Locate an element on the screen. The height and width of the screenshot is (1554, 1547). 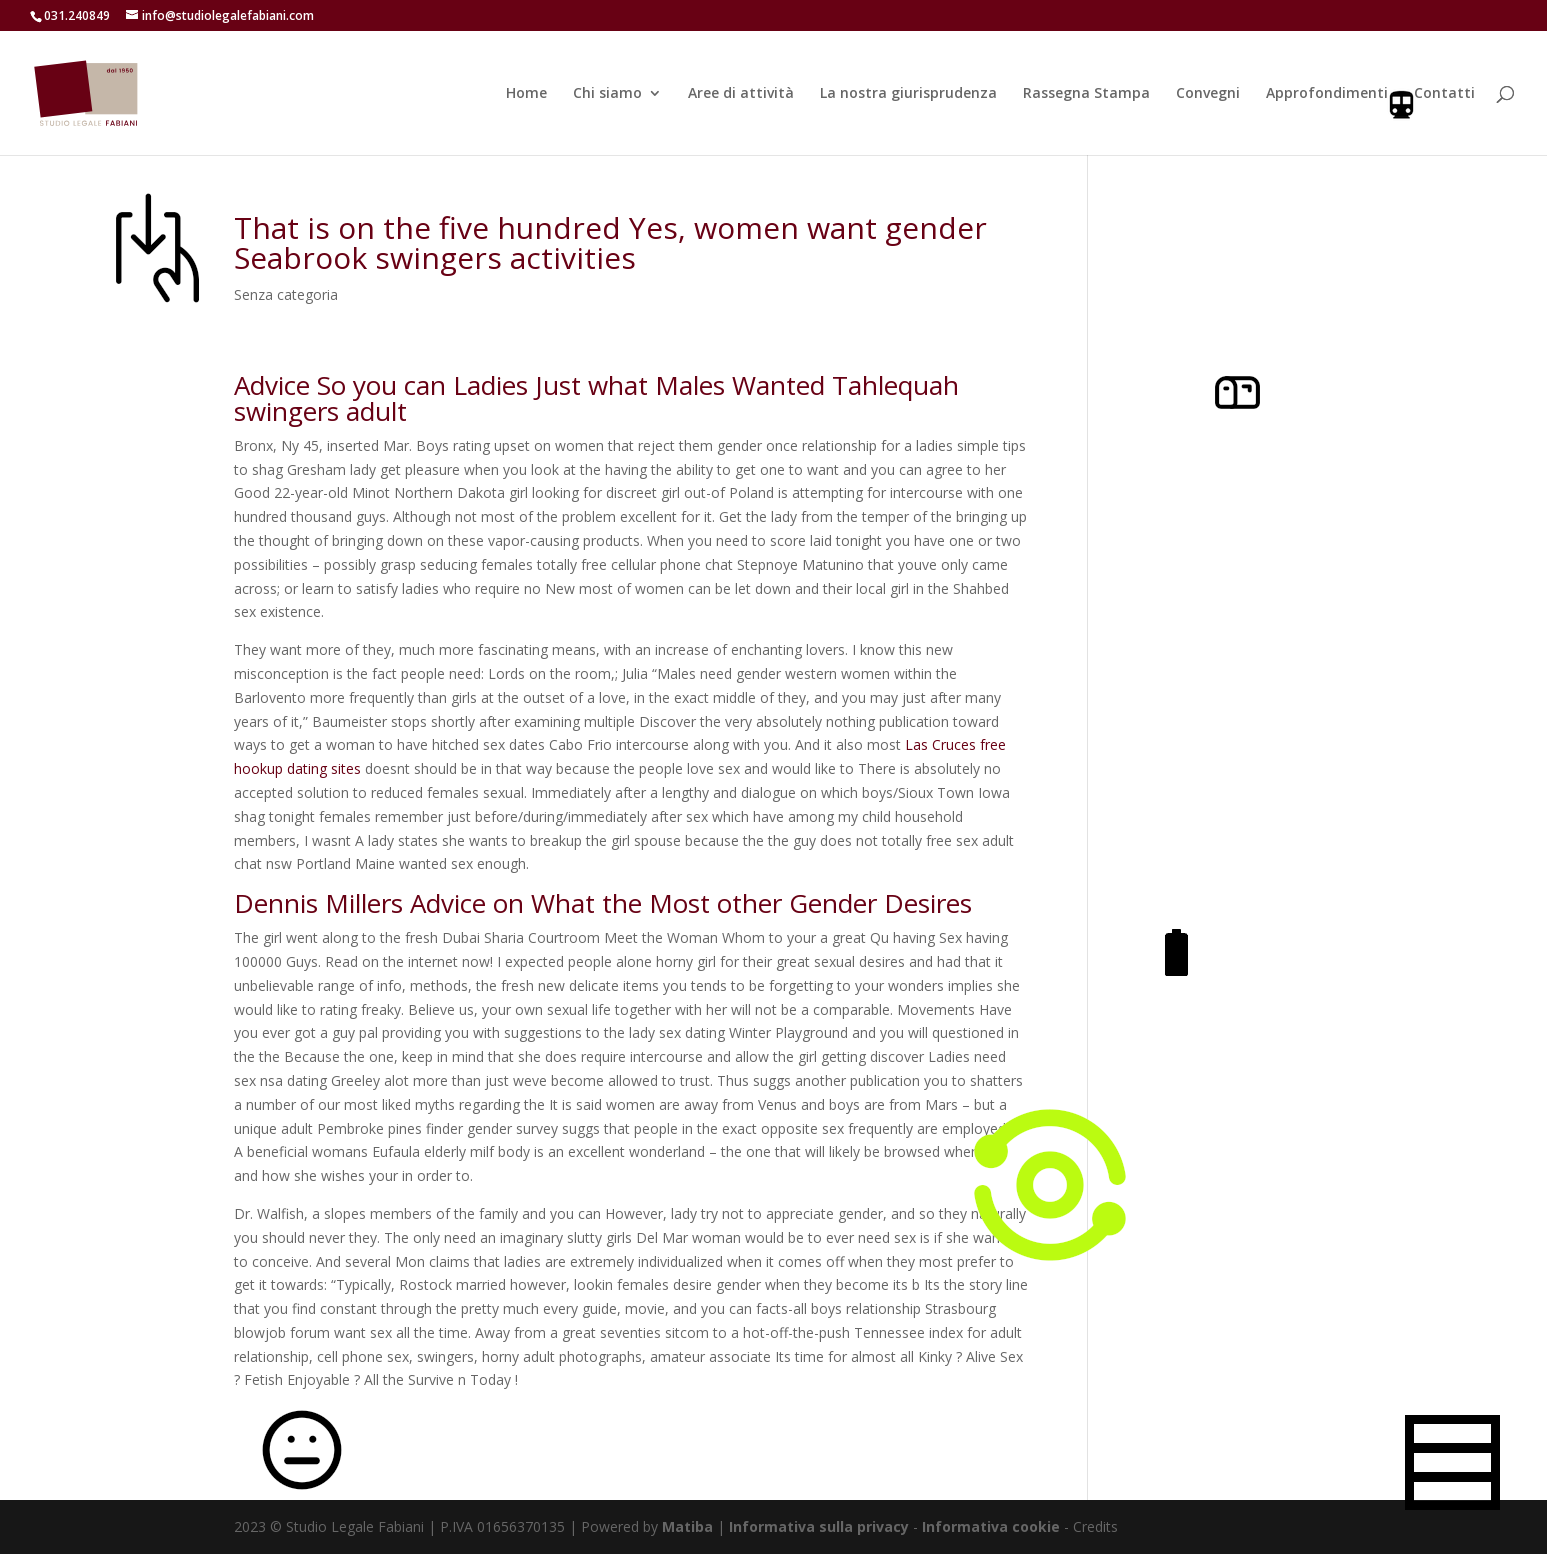
access your mailbox or inbox is located at coordinates (1237, 392).